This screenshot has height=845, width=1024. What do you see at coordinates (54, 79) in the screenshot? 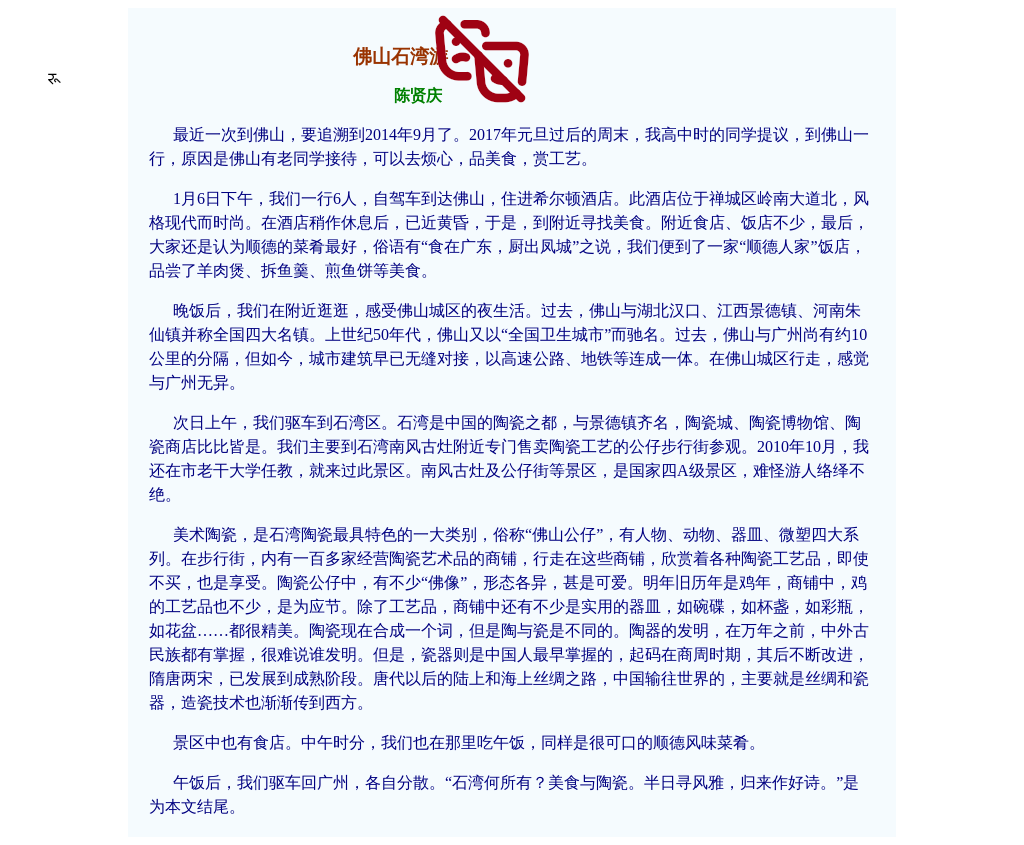
I see `indicates nepalese rupee currency` at bounding box center [54, 79].